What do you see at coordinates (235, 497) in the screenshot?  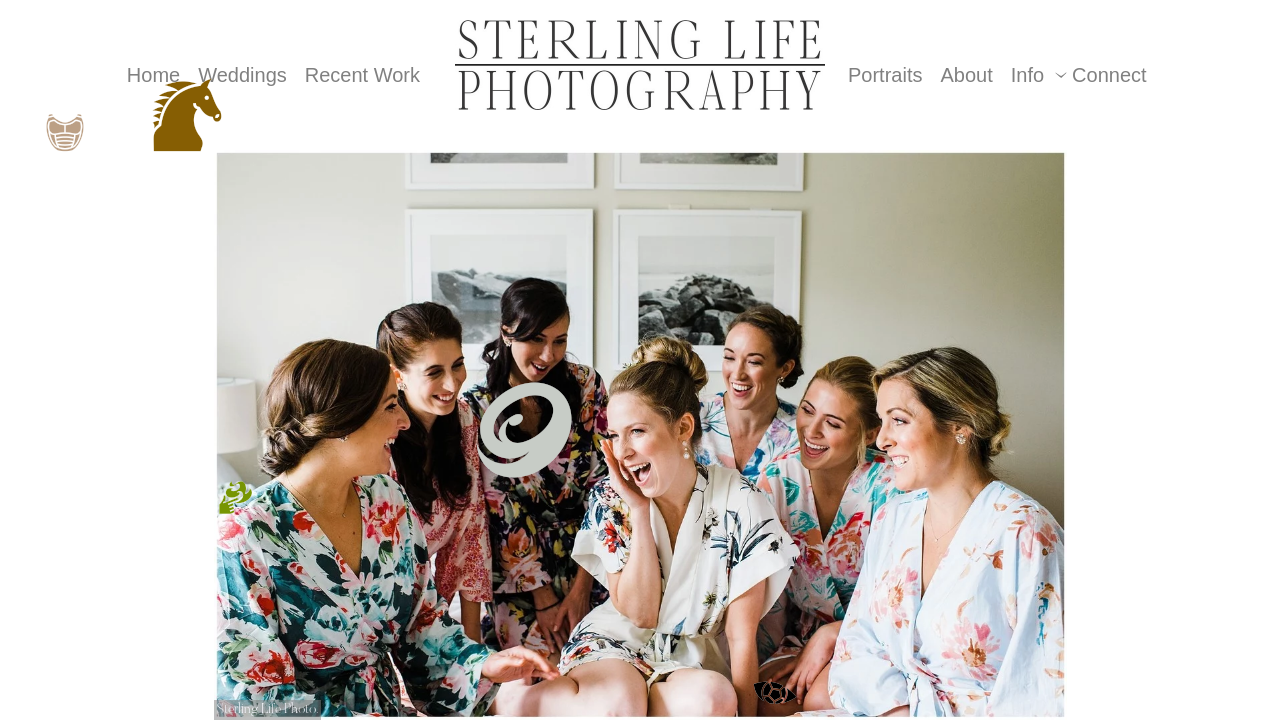 I see `indicates a "hot" or trending item` at bounding box center [235, 497].